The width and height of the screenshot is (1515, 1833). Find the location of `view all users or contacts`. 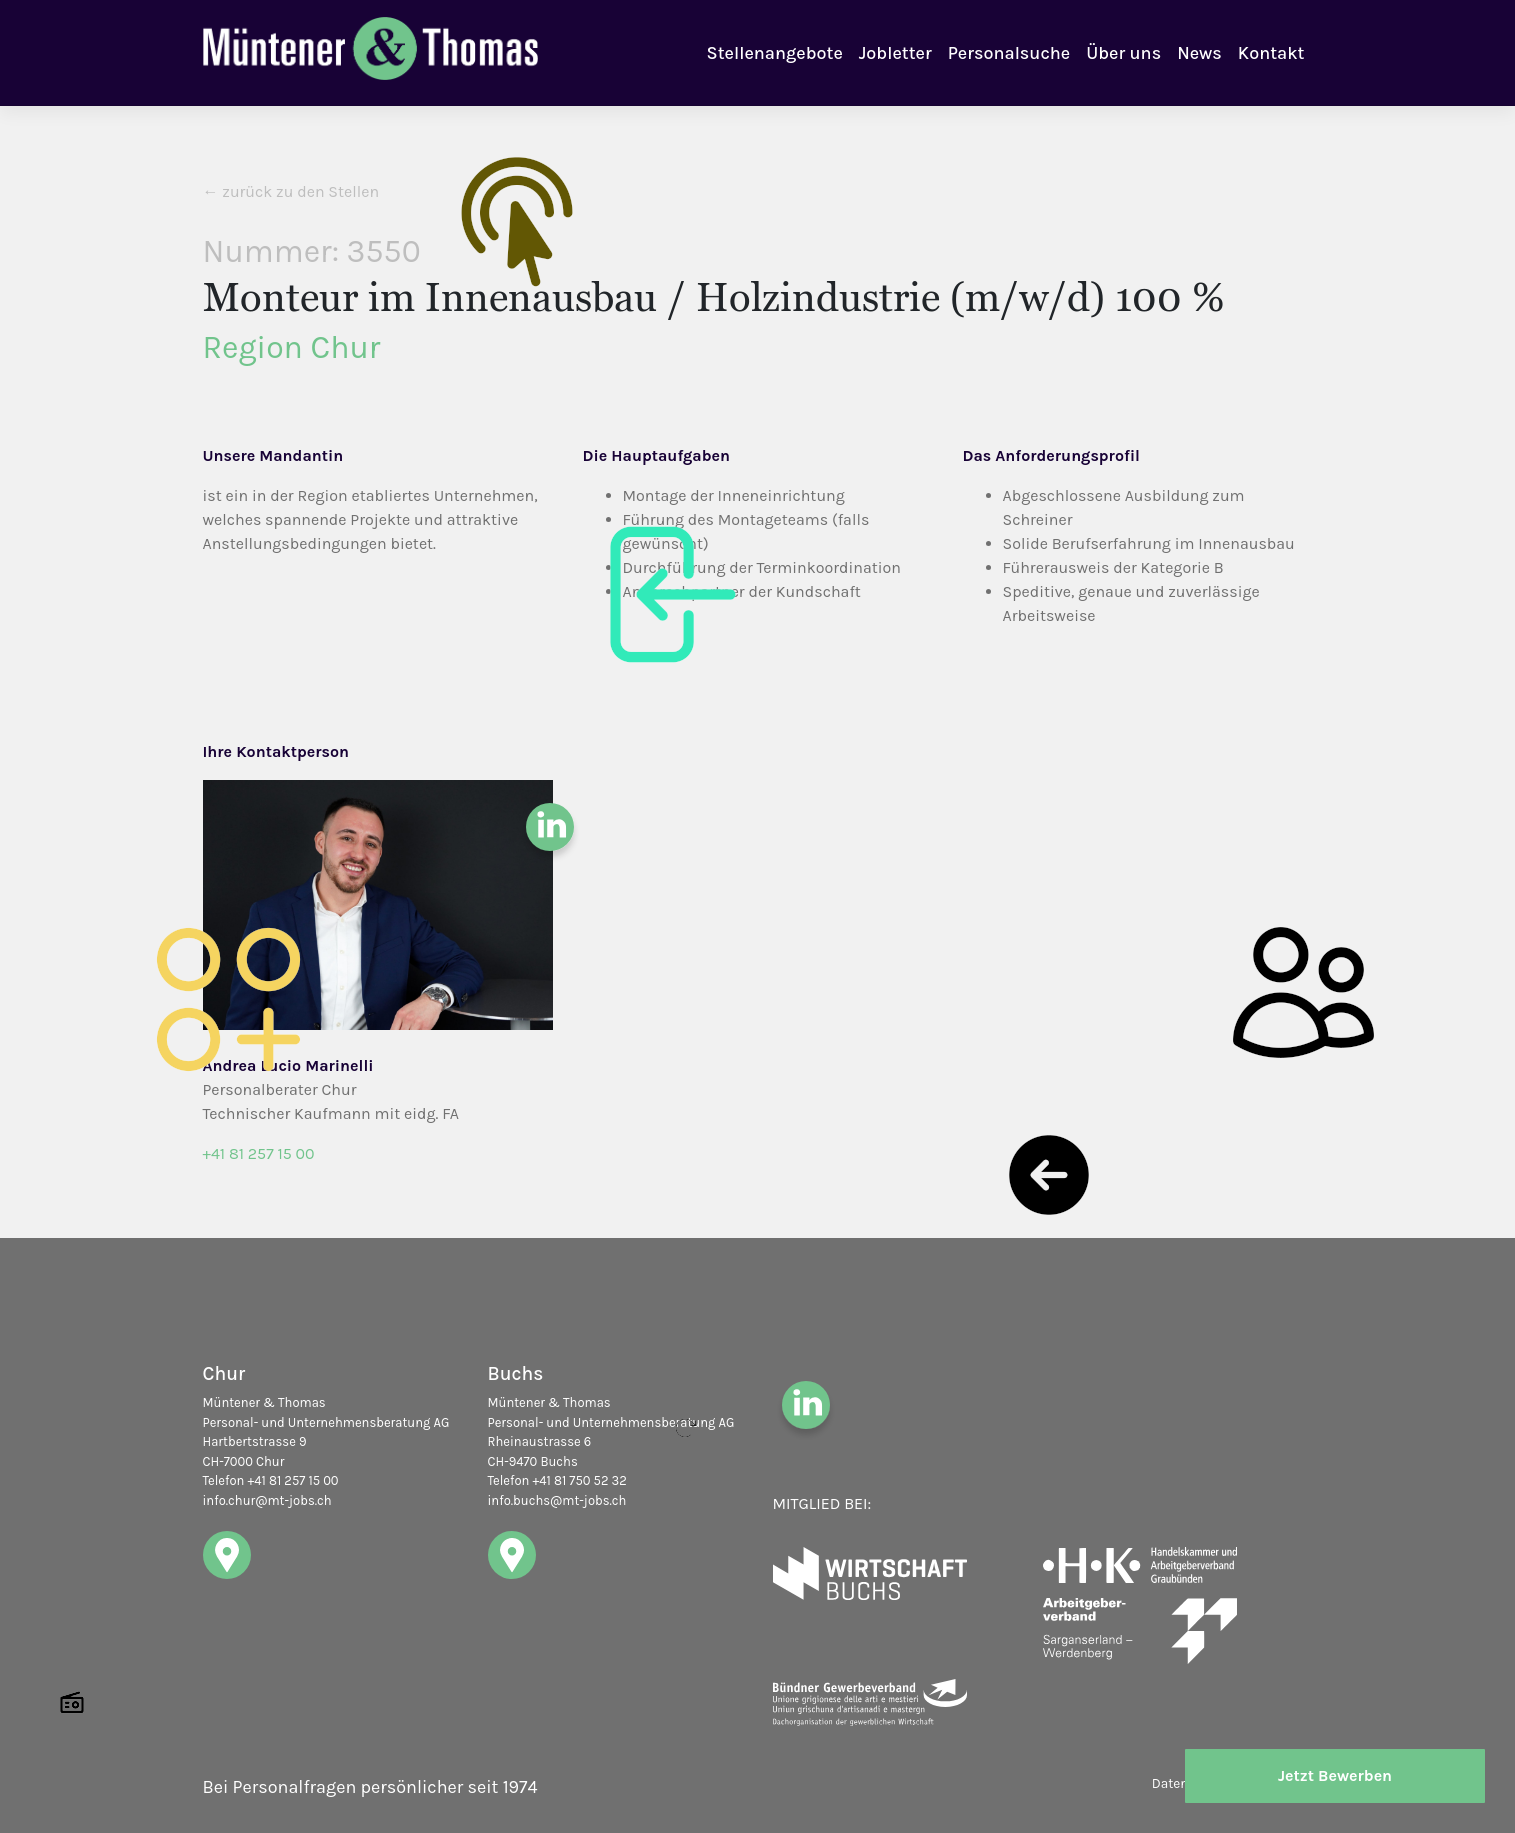

view all users or contacts is located at coordinates (1303, 992).